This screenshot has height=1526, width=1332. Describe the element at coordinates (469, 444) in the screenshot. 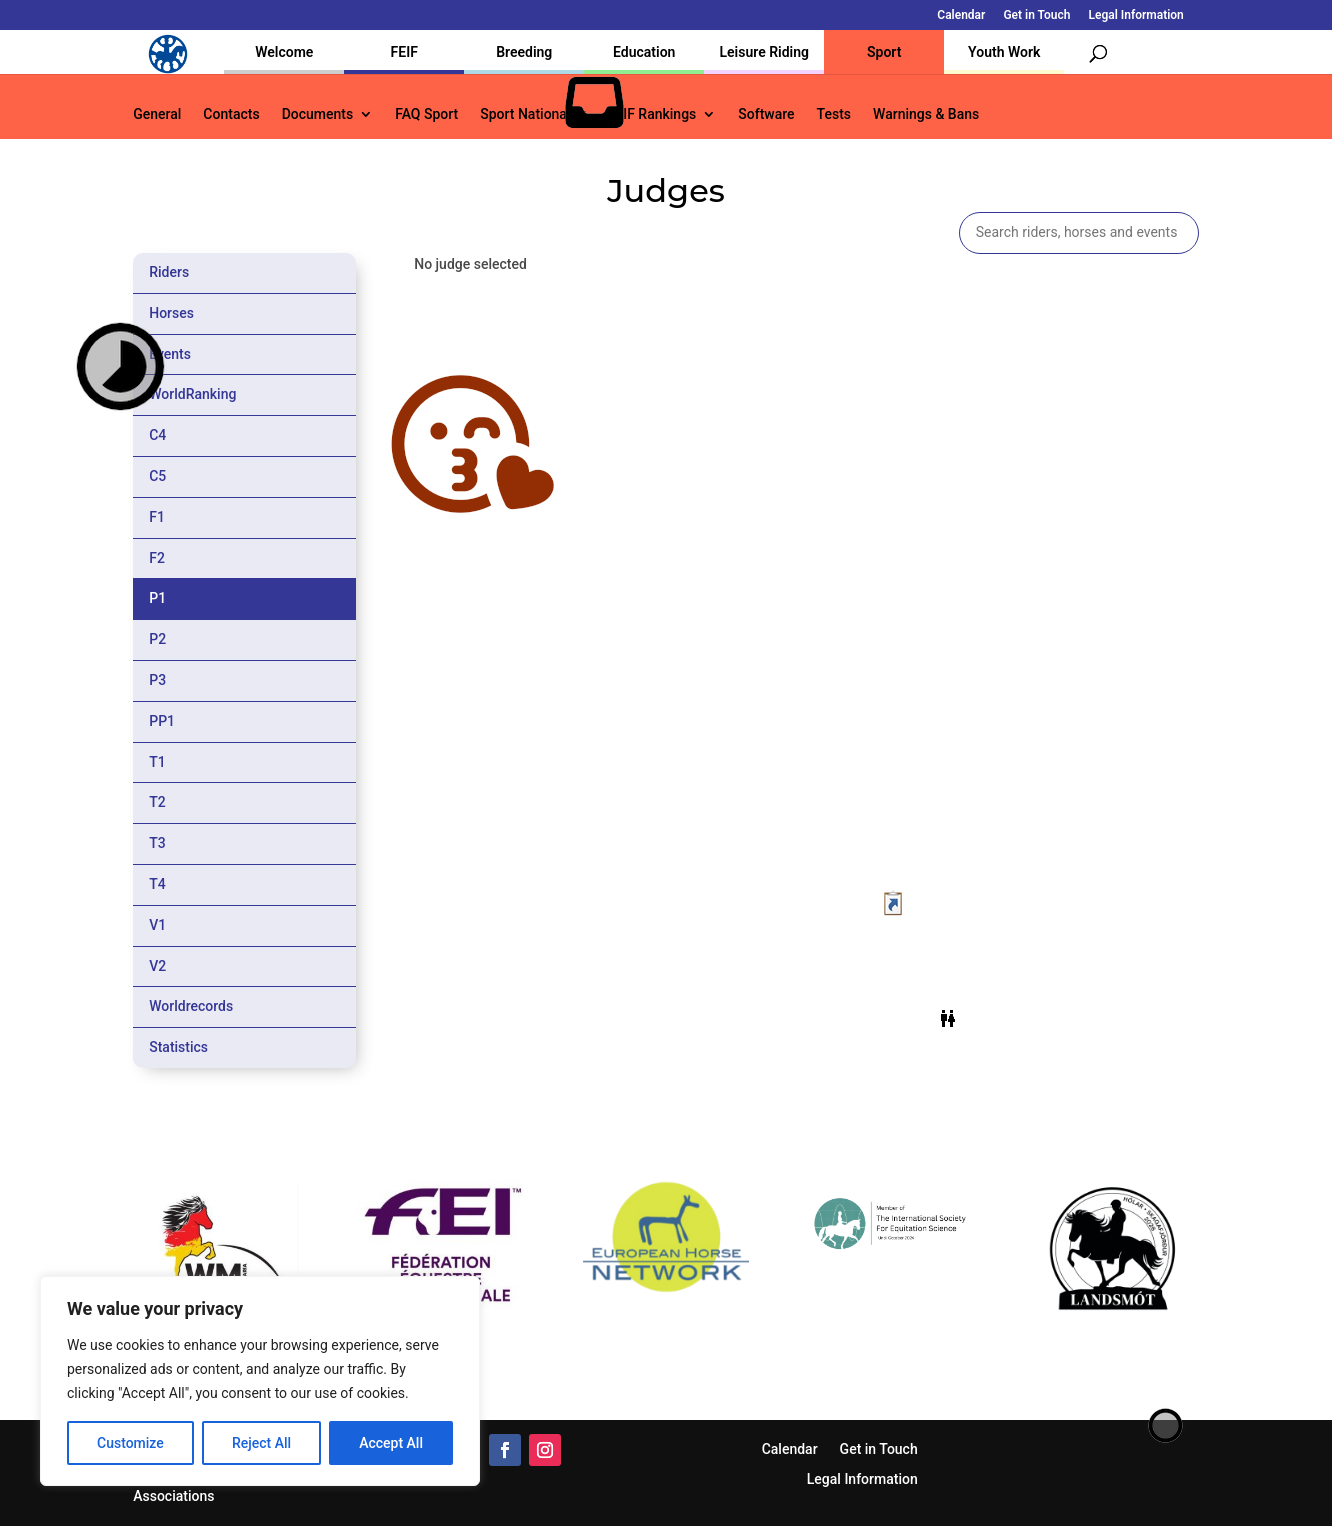

I see `send a kiss or flirty reaction` at that location.